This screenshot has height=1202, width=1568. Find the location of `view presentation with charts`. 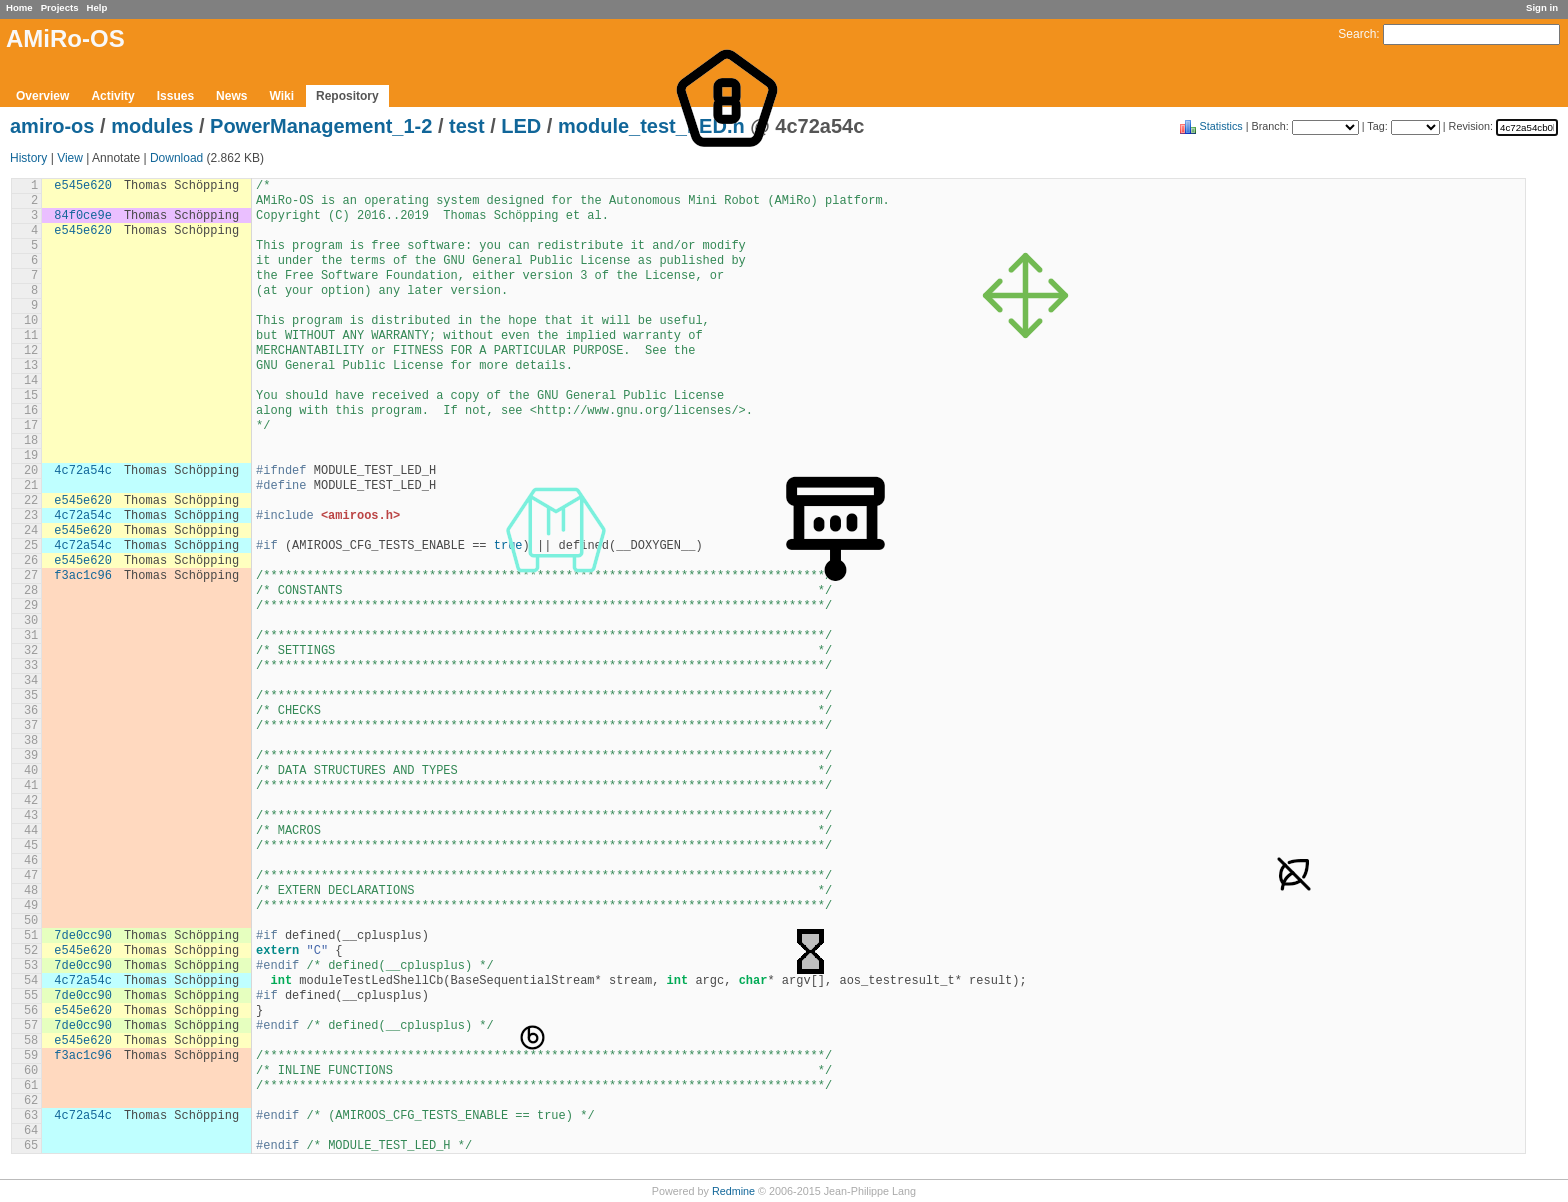

view presentation with charts is located at coordinates (835, 522).